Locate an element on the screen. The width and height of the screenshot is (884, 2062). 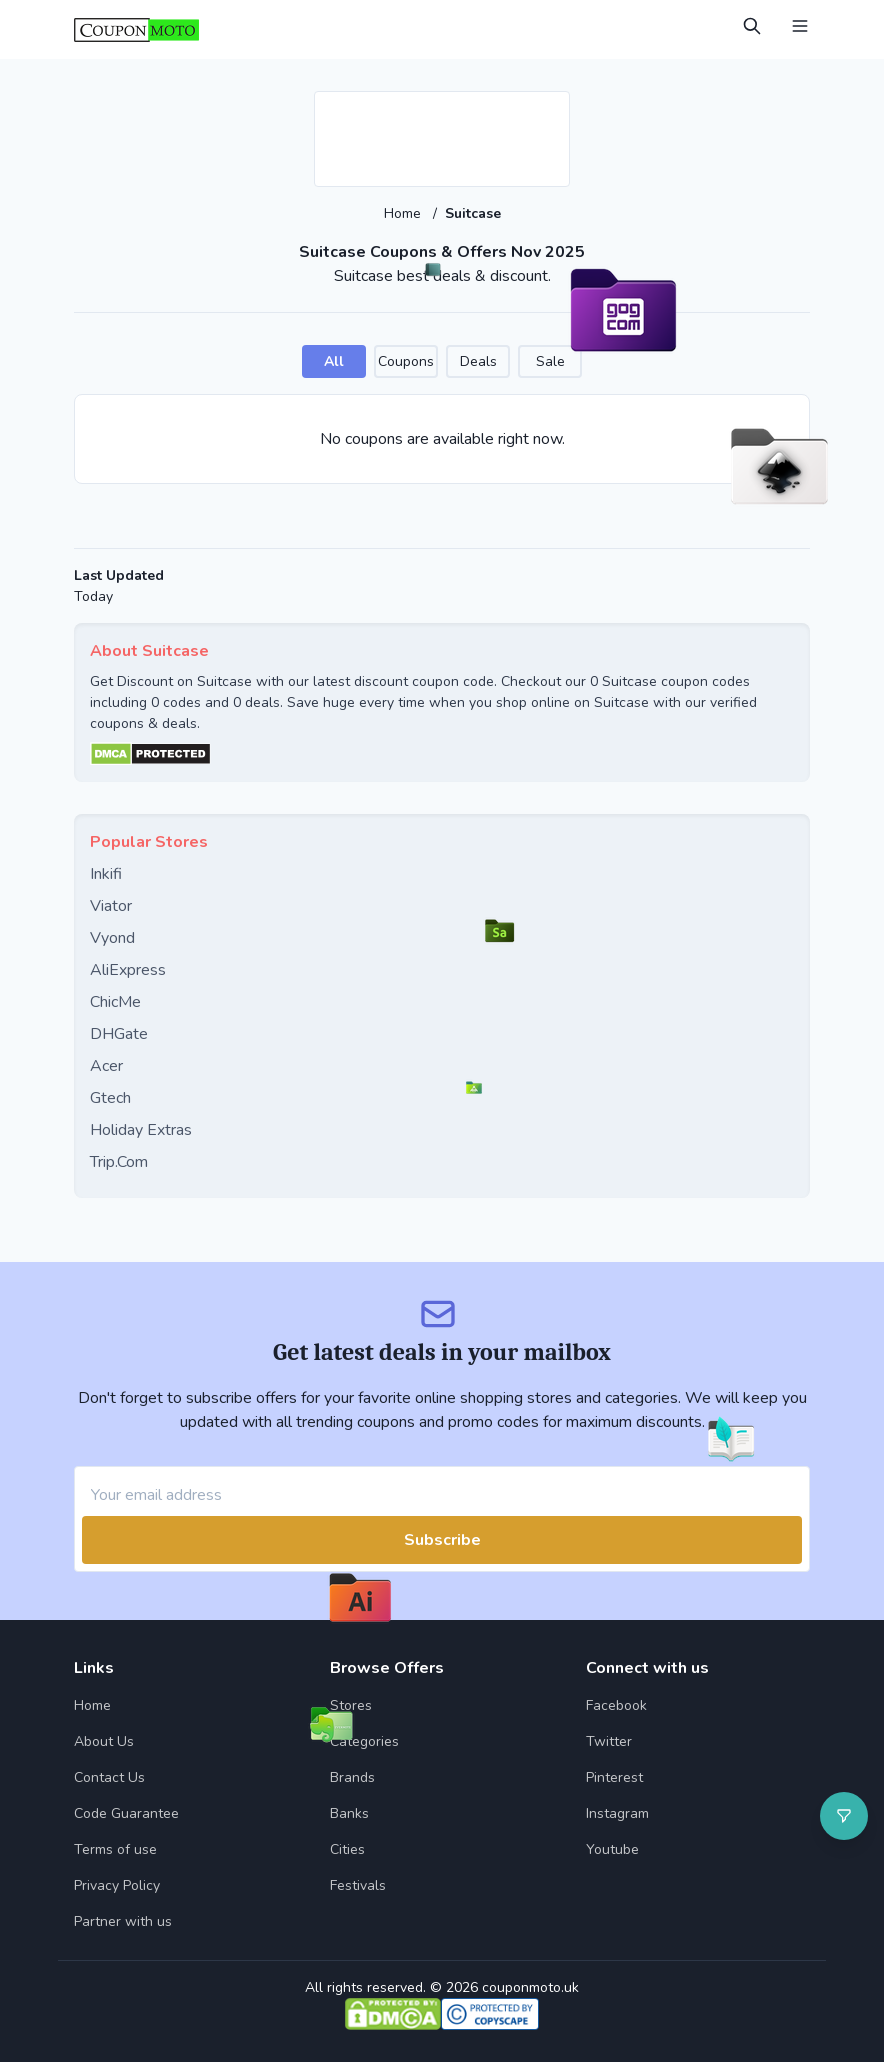
open your GOG games folder is located at coordinates (623, 313).